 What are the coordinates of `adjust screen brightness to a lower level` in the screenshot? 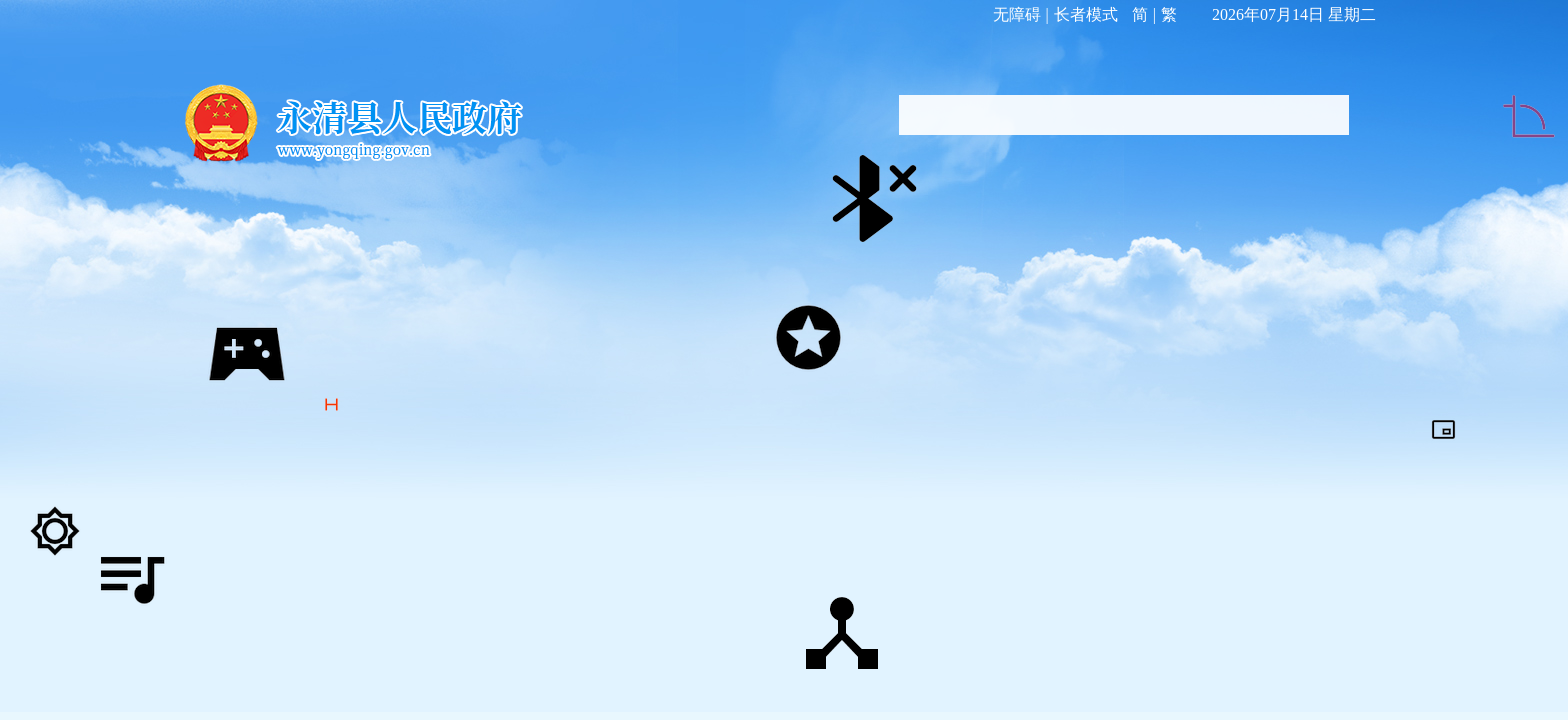 It's located at (55, 531).